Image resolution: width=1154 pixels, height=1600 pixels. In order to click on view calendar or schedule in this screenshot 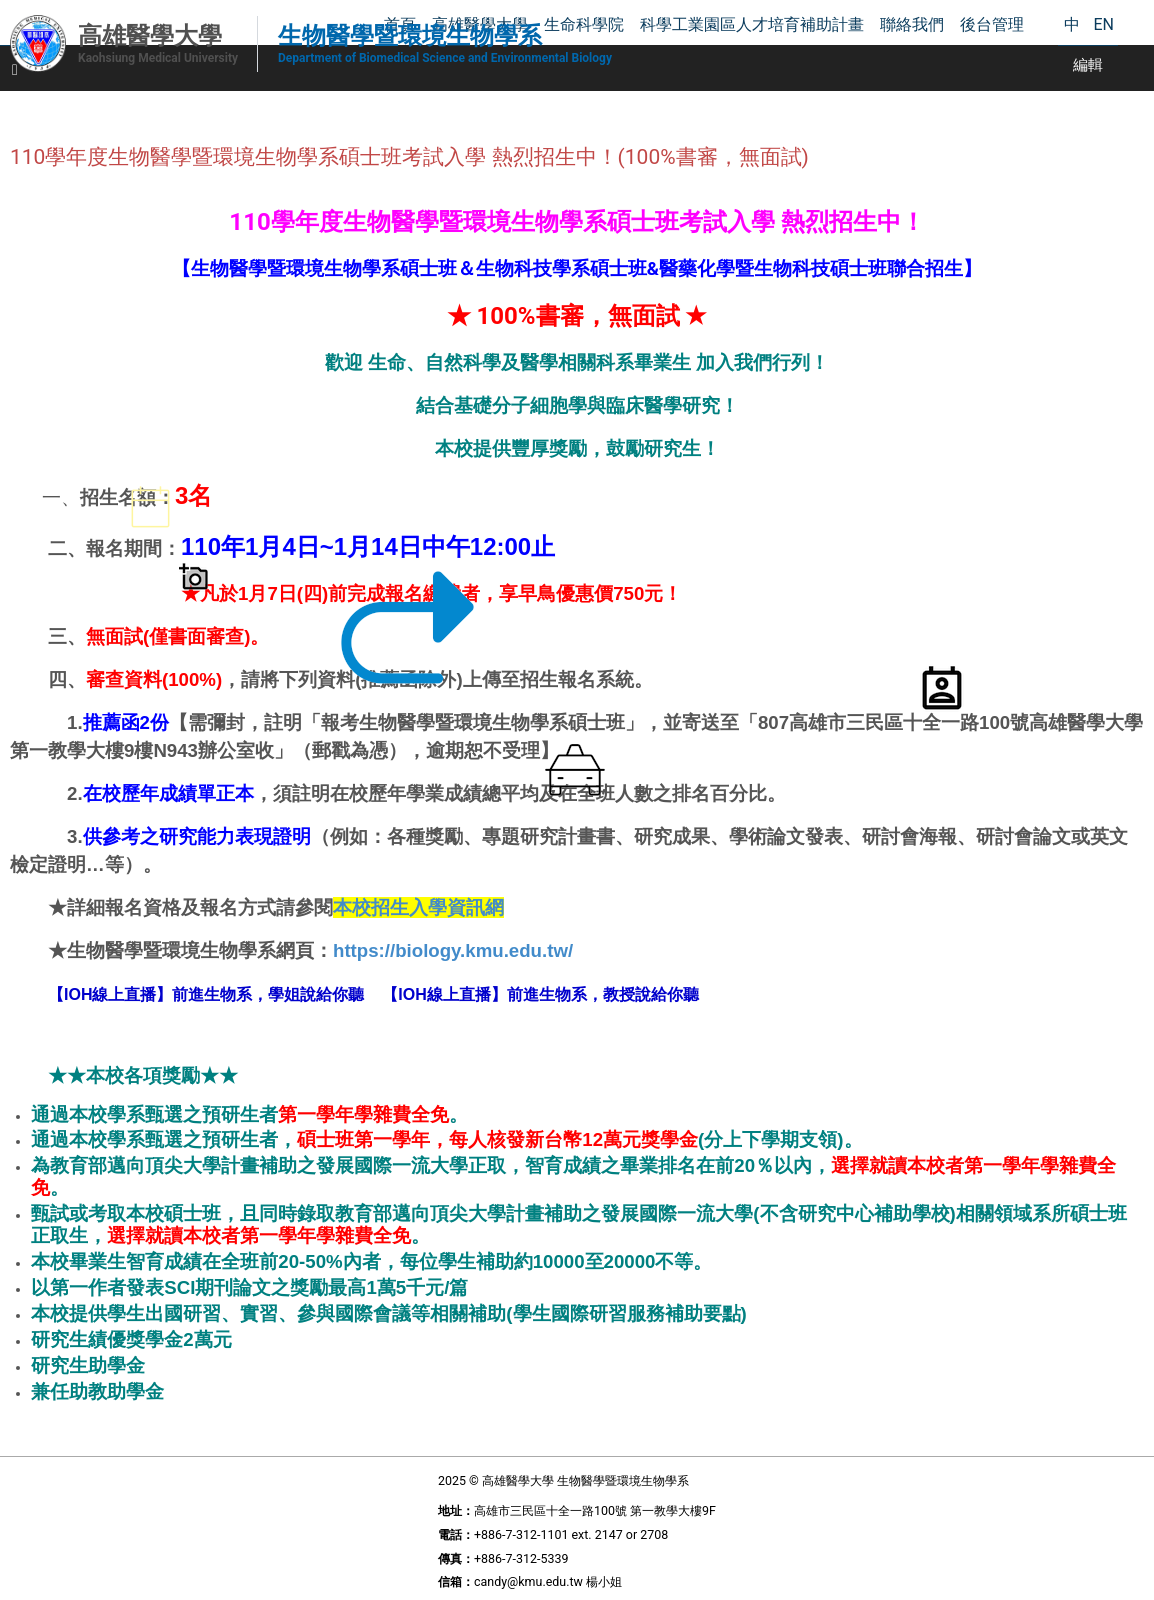, I will do `click(150, 508)`.